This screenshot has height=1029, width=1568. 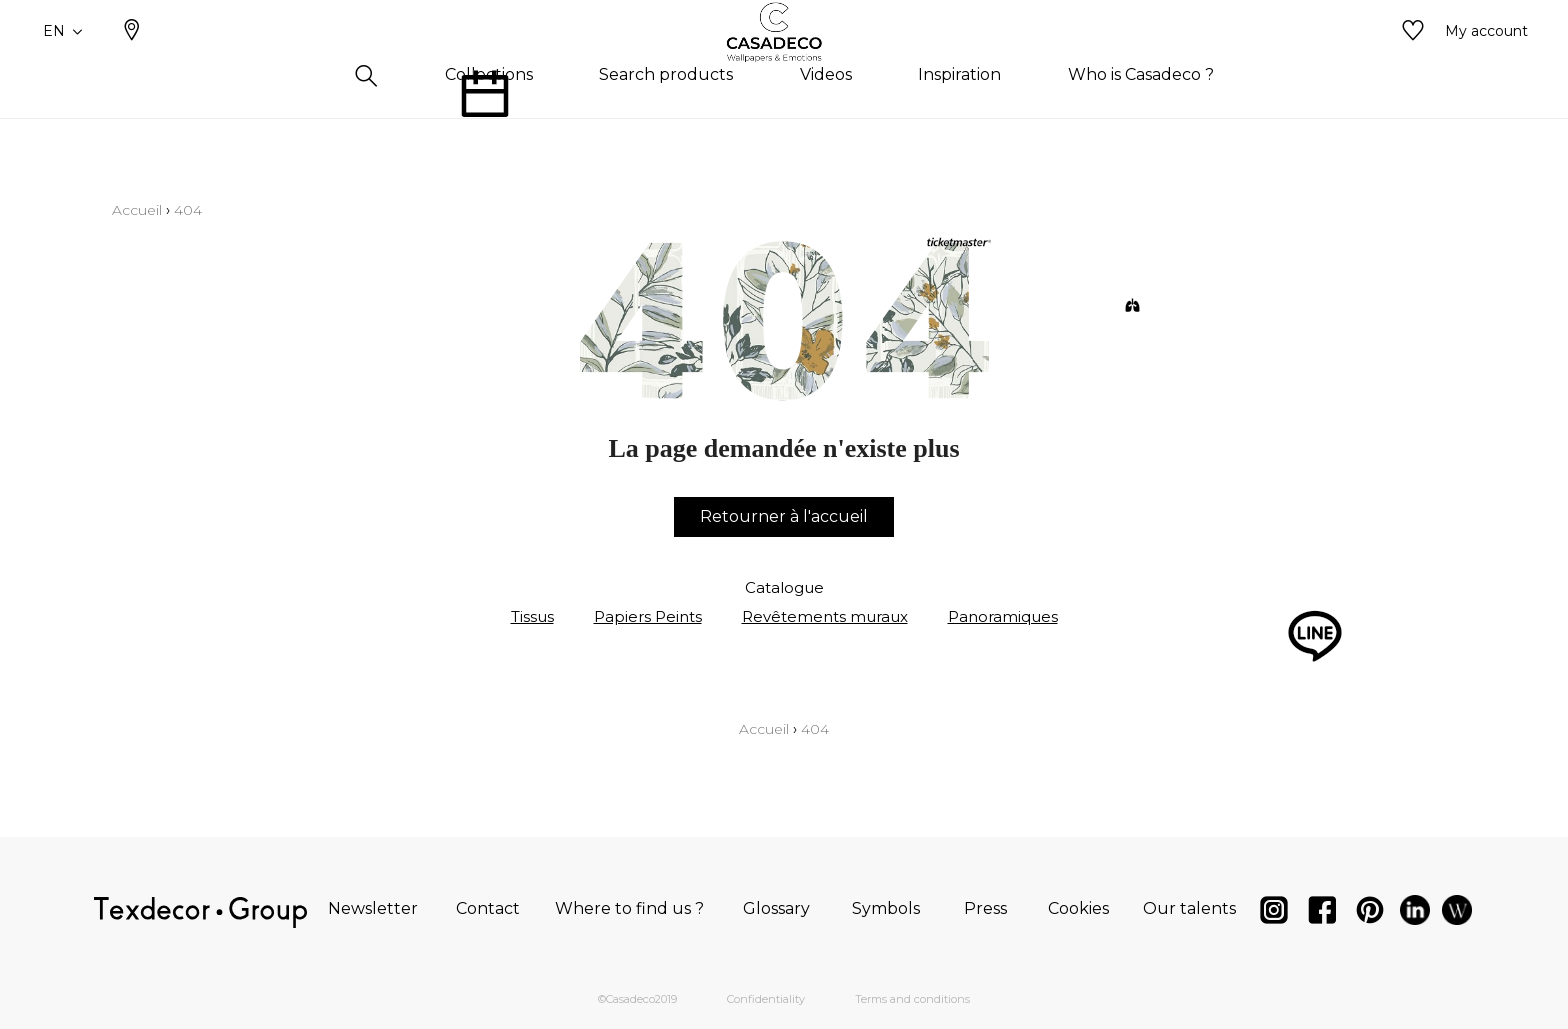 I want to click on open the LINE messaging app, so click(x=1315, y=636).